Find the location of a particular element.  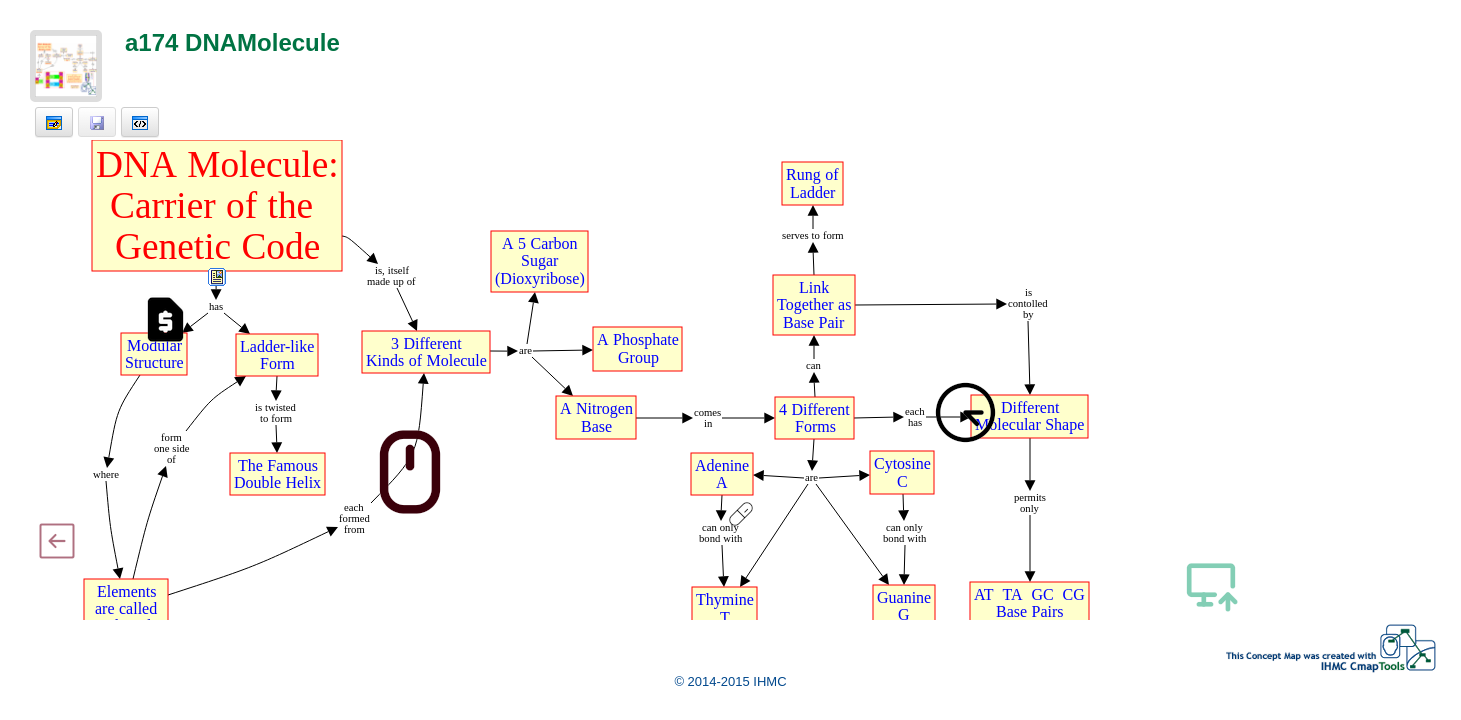

upload content to desktop is located at coordinates (1211, 585).